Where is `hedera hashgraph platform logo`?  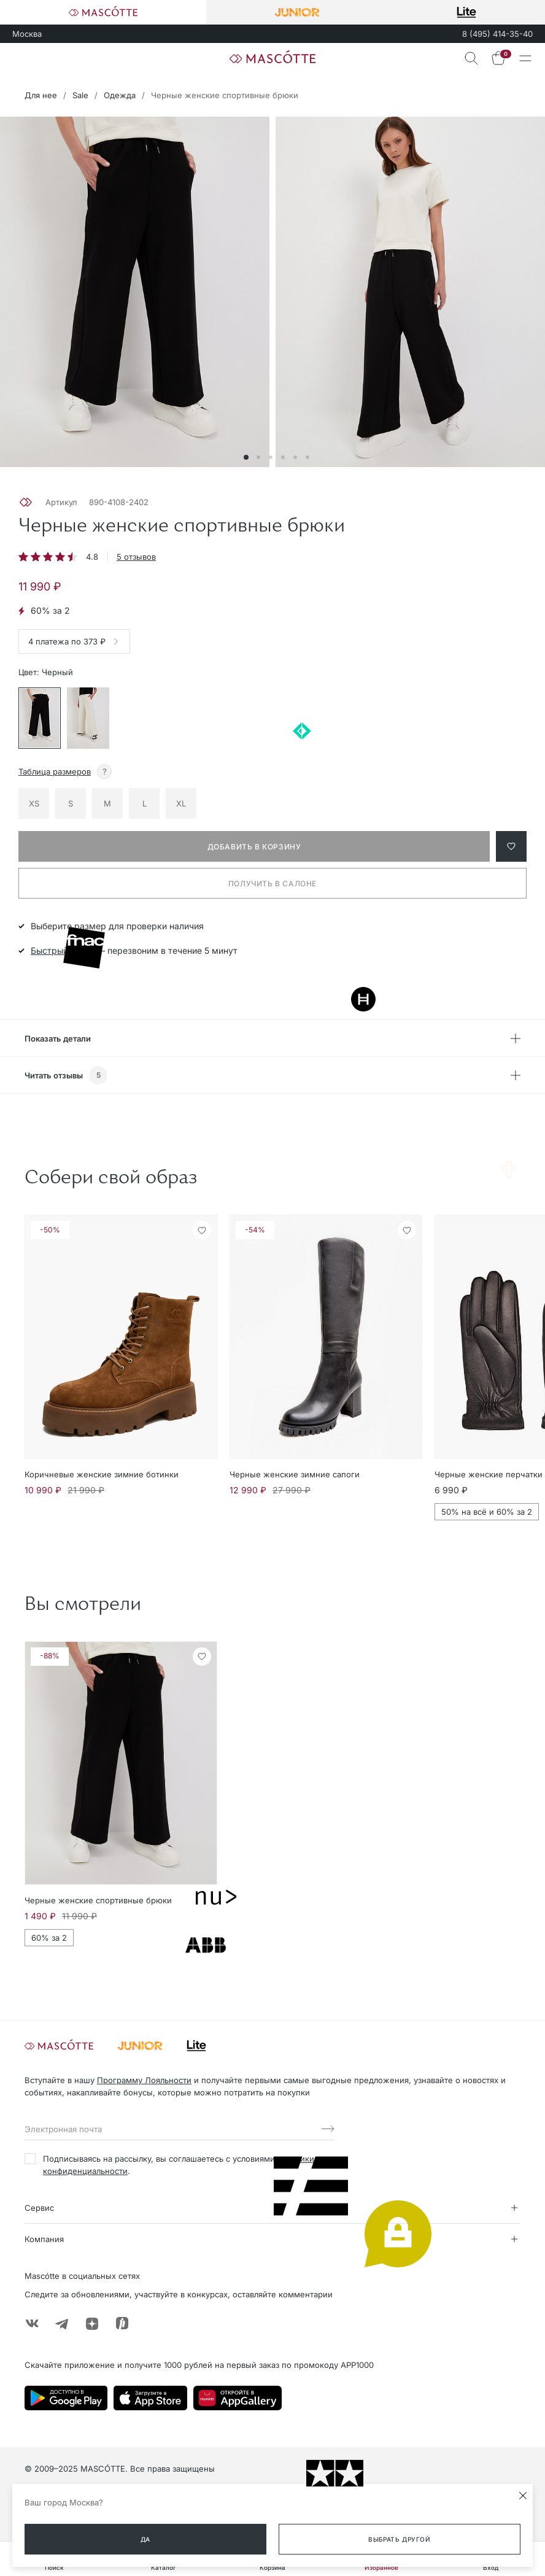 hedera hashgraph platform logo is located at coordinates (363, 999).